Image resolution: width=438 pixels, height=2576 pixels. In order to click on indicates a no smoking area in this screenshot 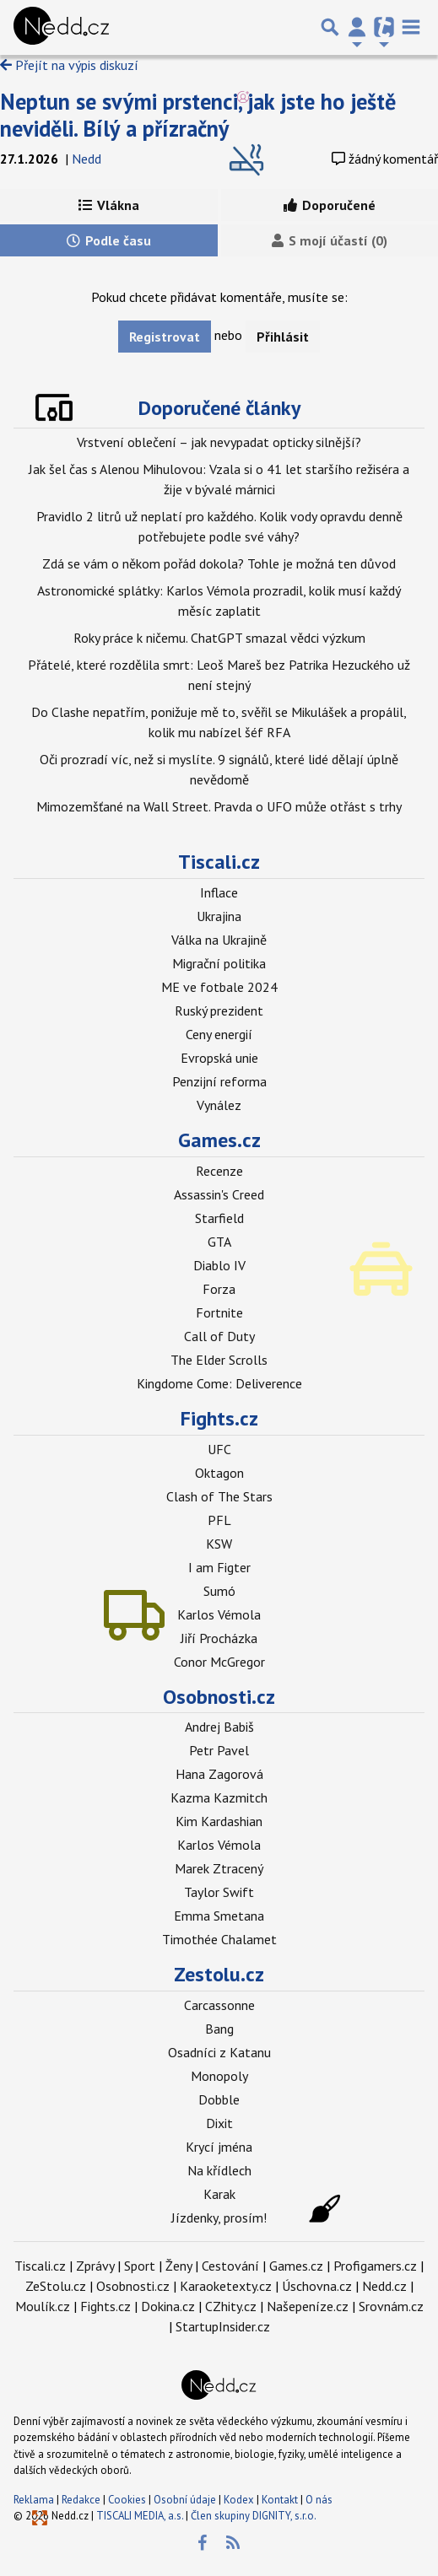, I will do `click(246, 161)`.